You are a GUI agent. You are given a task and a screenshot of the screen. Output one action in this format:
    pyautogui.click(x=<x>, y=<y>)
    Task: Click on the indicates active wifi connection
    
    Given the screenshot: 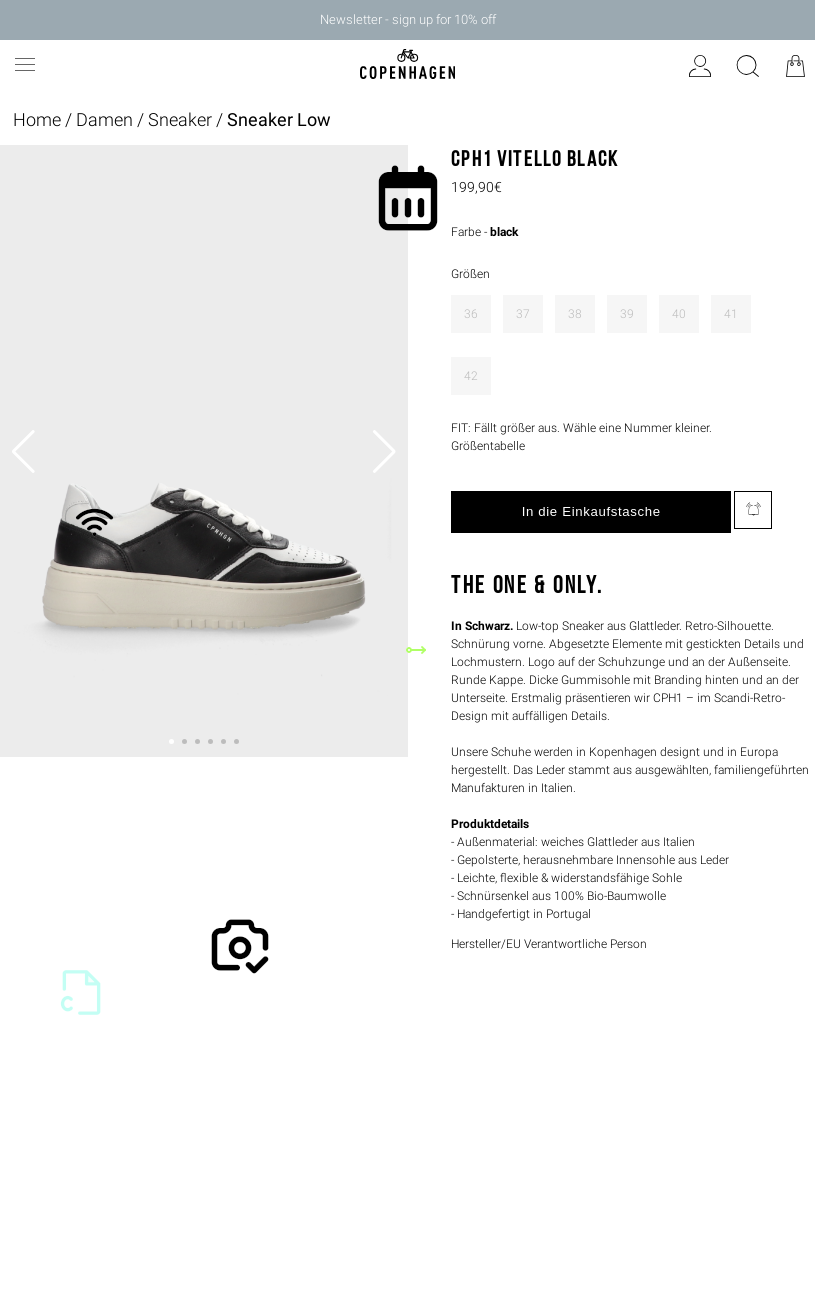 What is the action you would take?
    pyautogui.click(x=94, y=522)
    